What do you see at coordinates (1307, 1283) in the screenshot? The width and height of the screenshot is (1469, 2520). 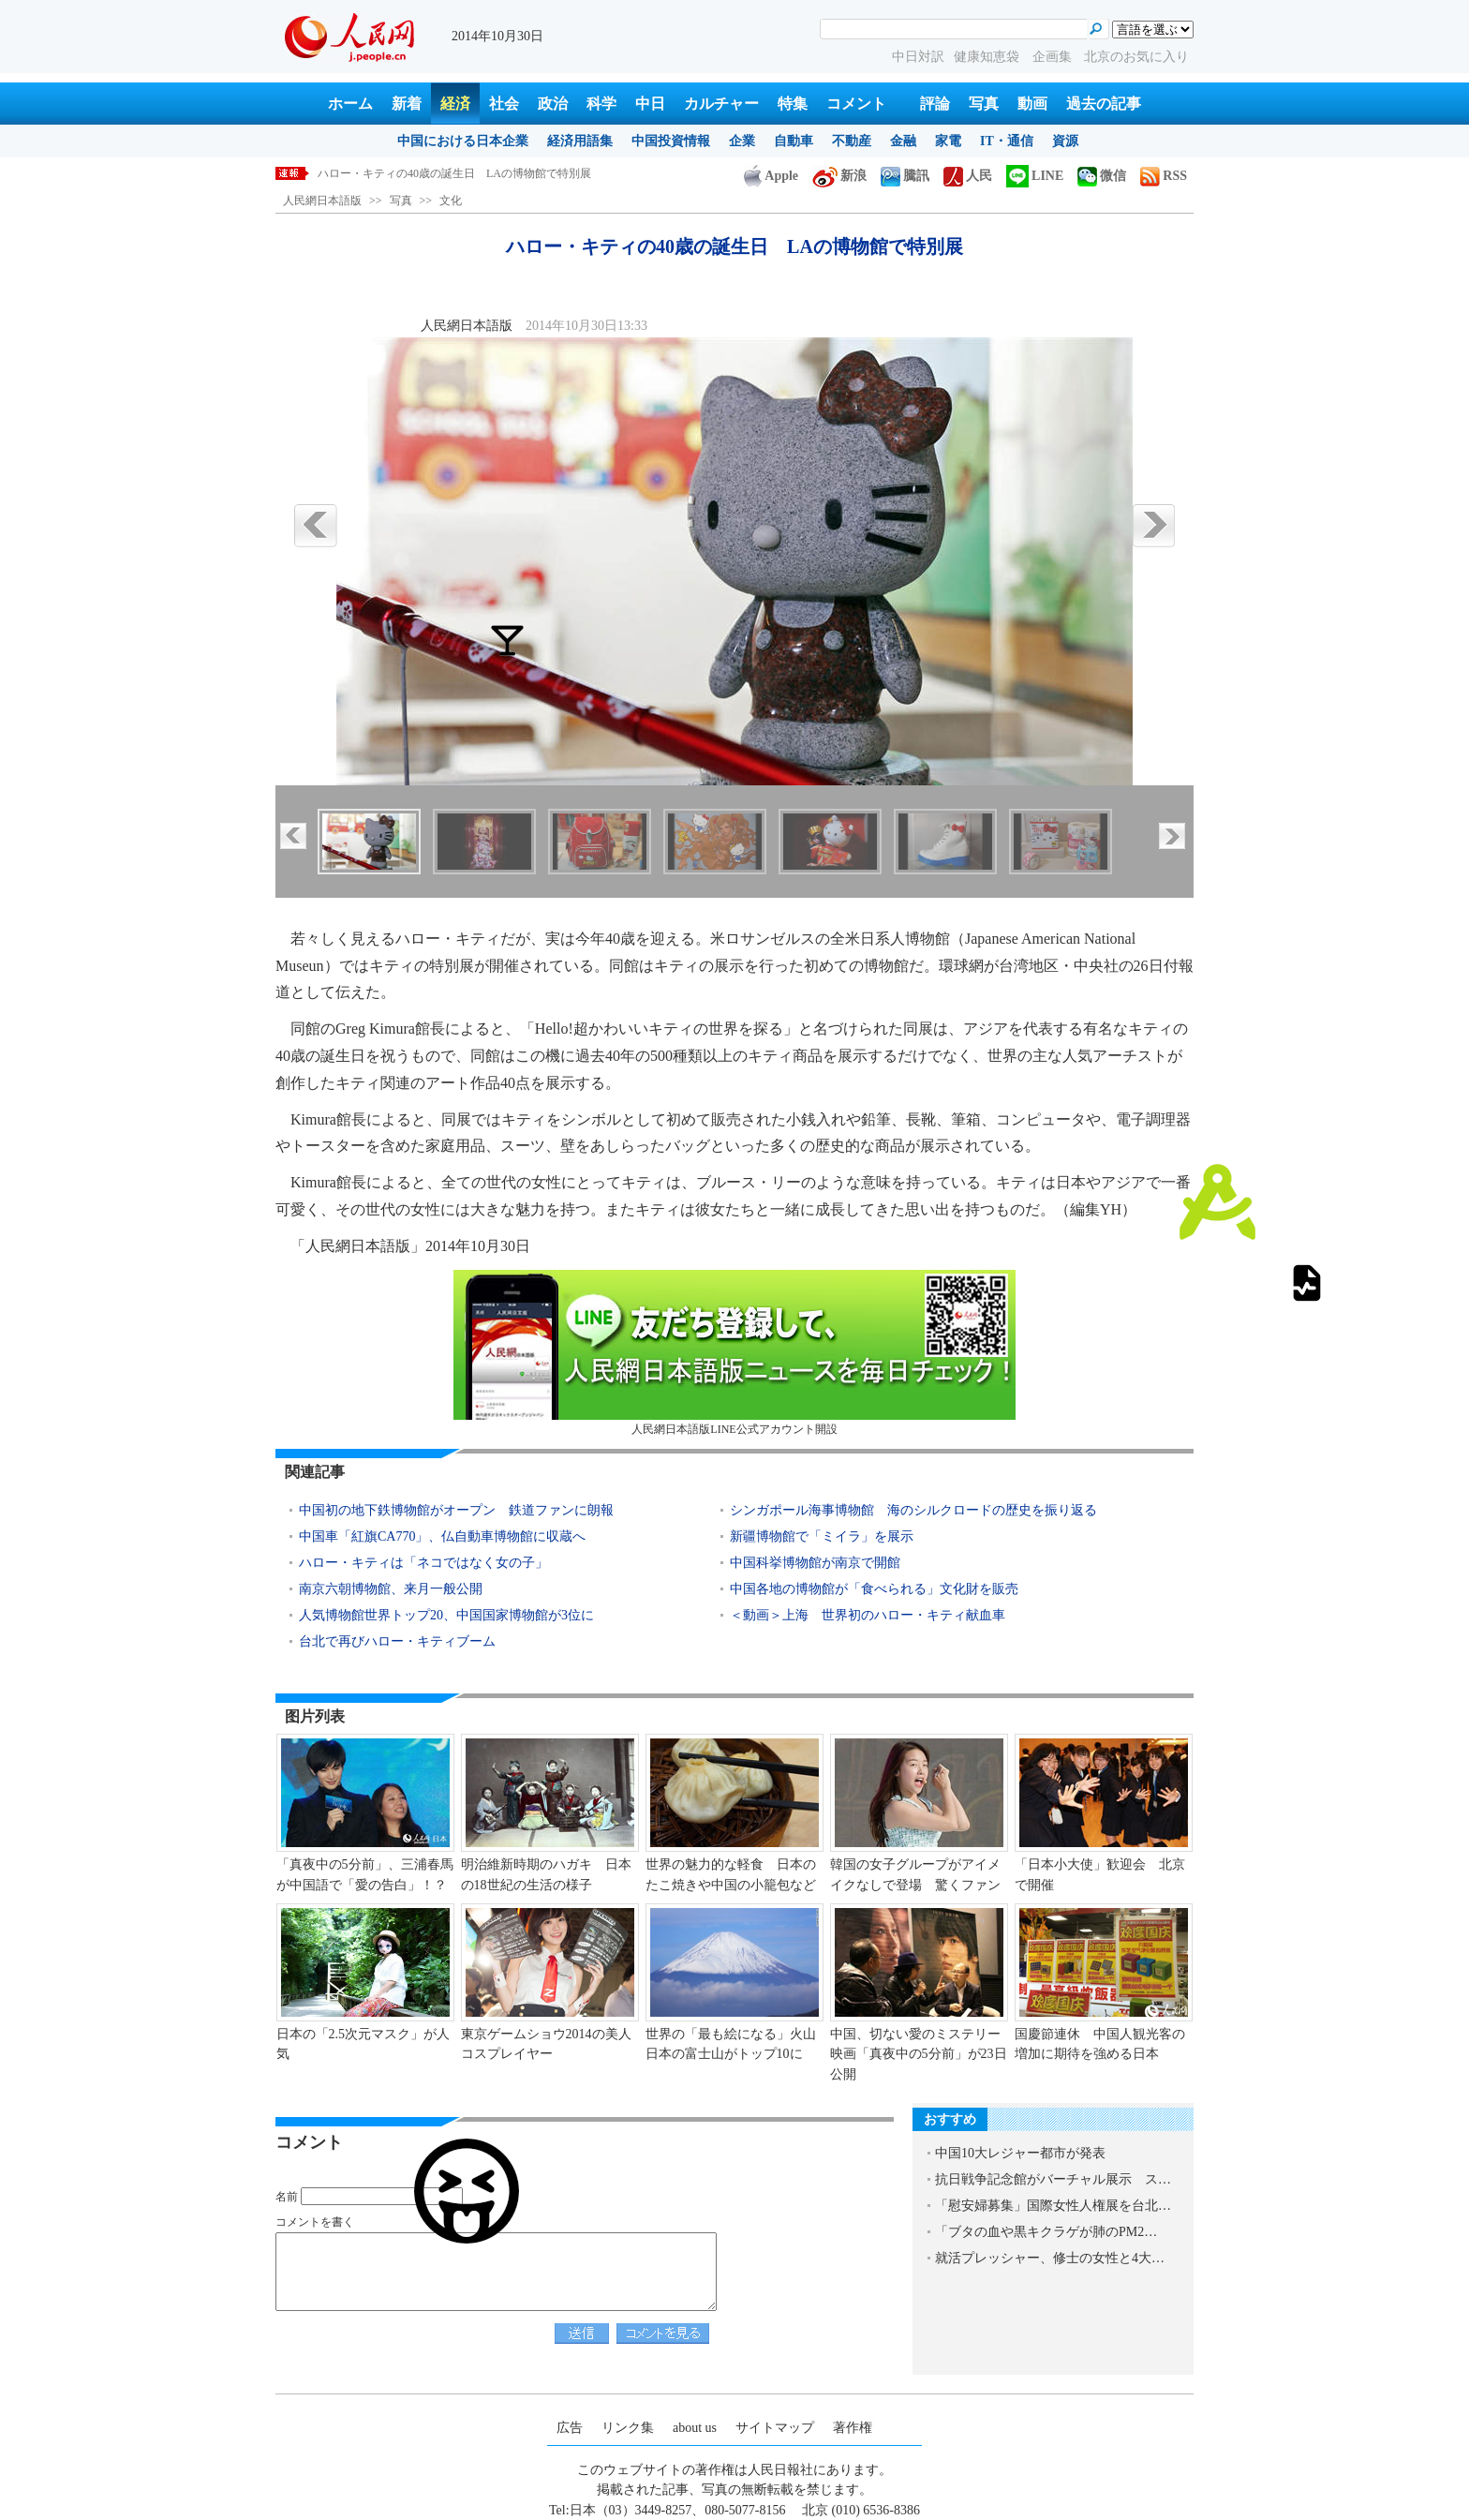 I see `view medical records or health documents` at bounding box center [1307, 1283].